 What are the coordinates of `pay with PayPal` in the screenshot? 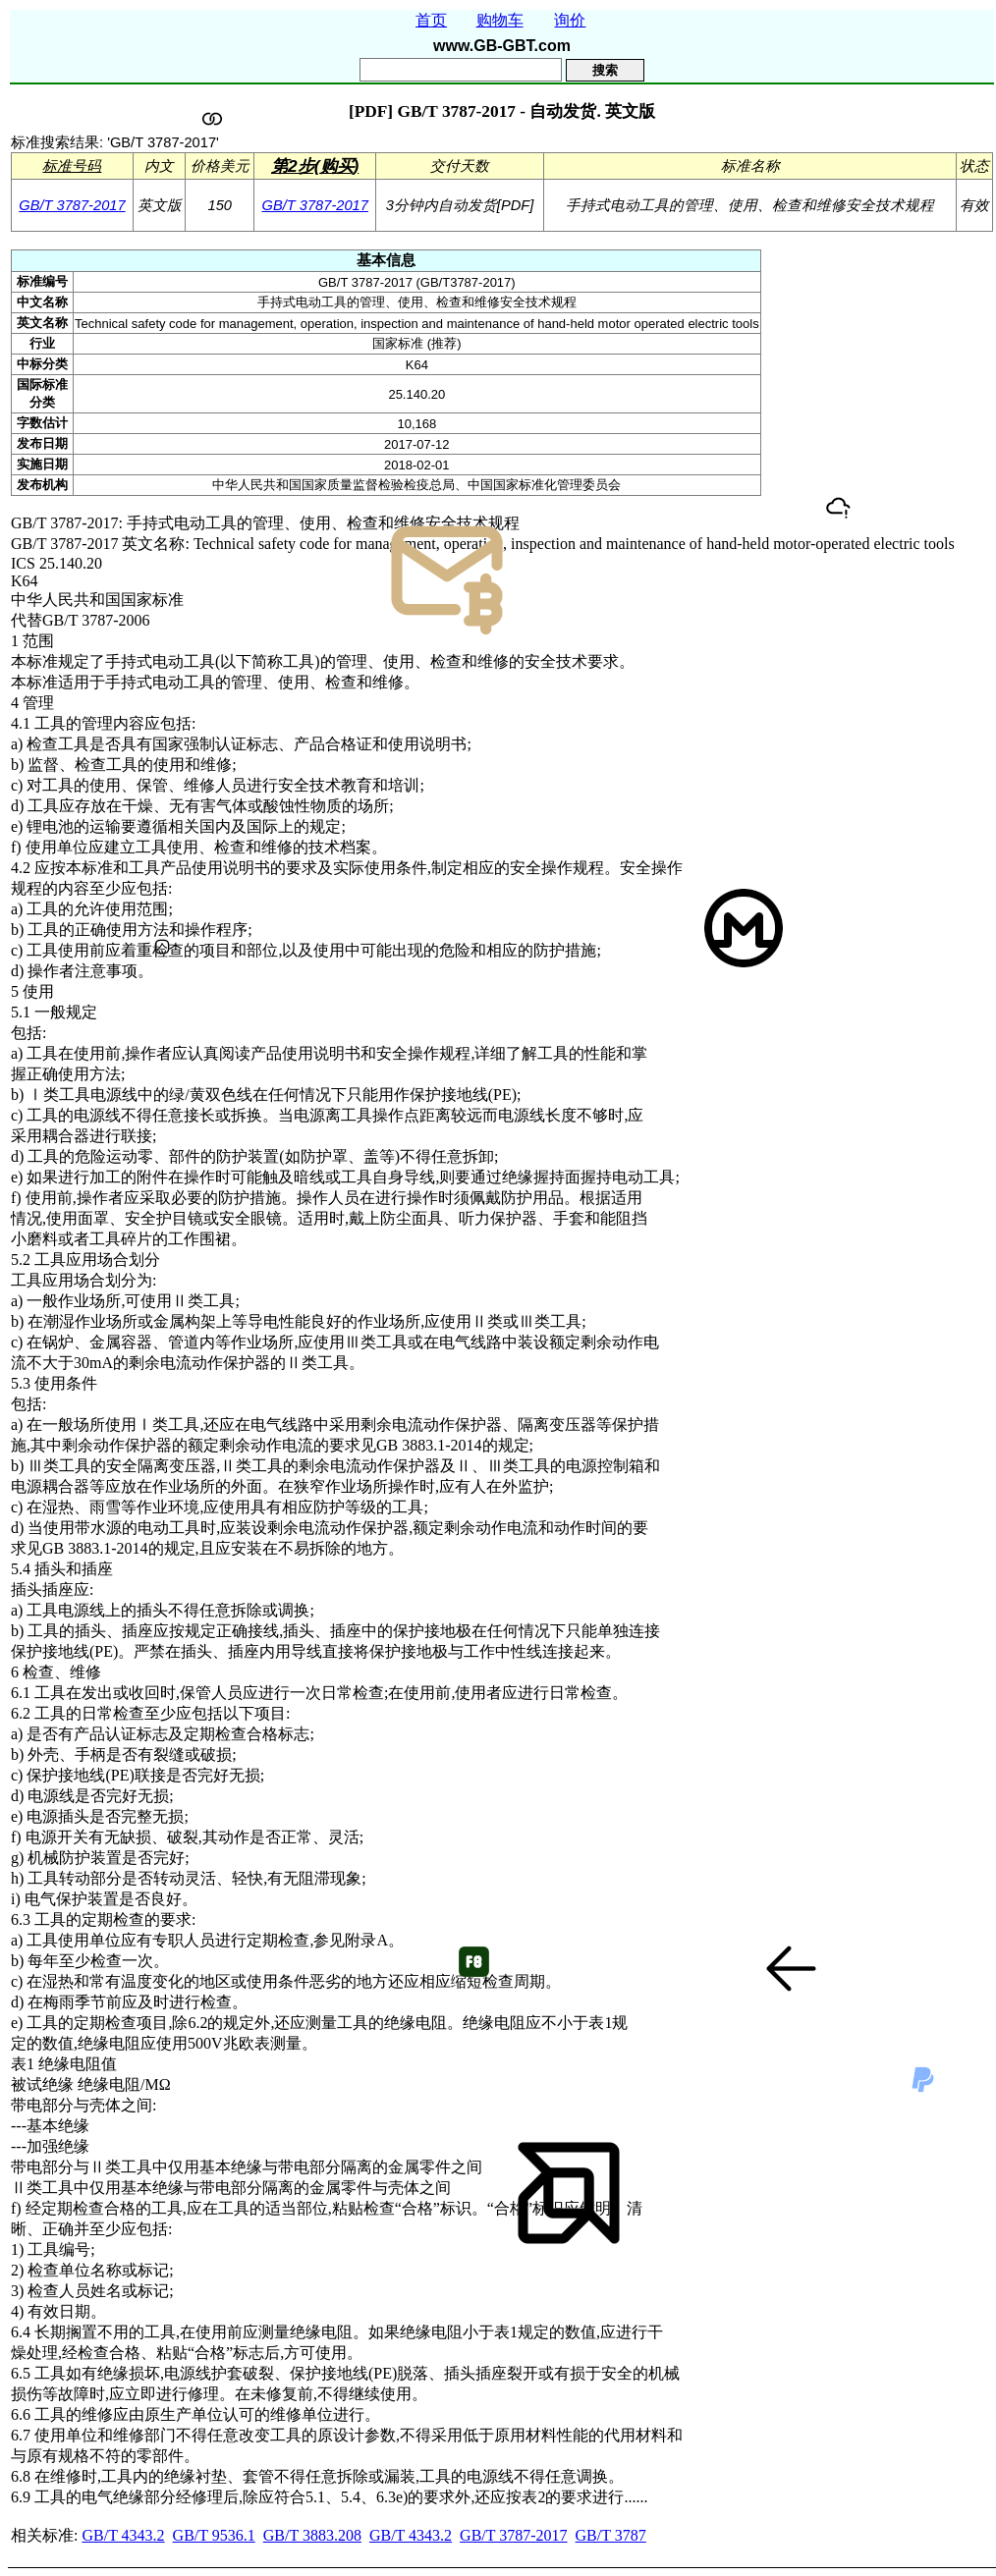 It's located at (922, 2079).